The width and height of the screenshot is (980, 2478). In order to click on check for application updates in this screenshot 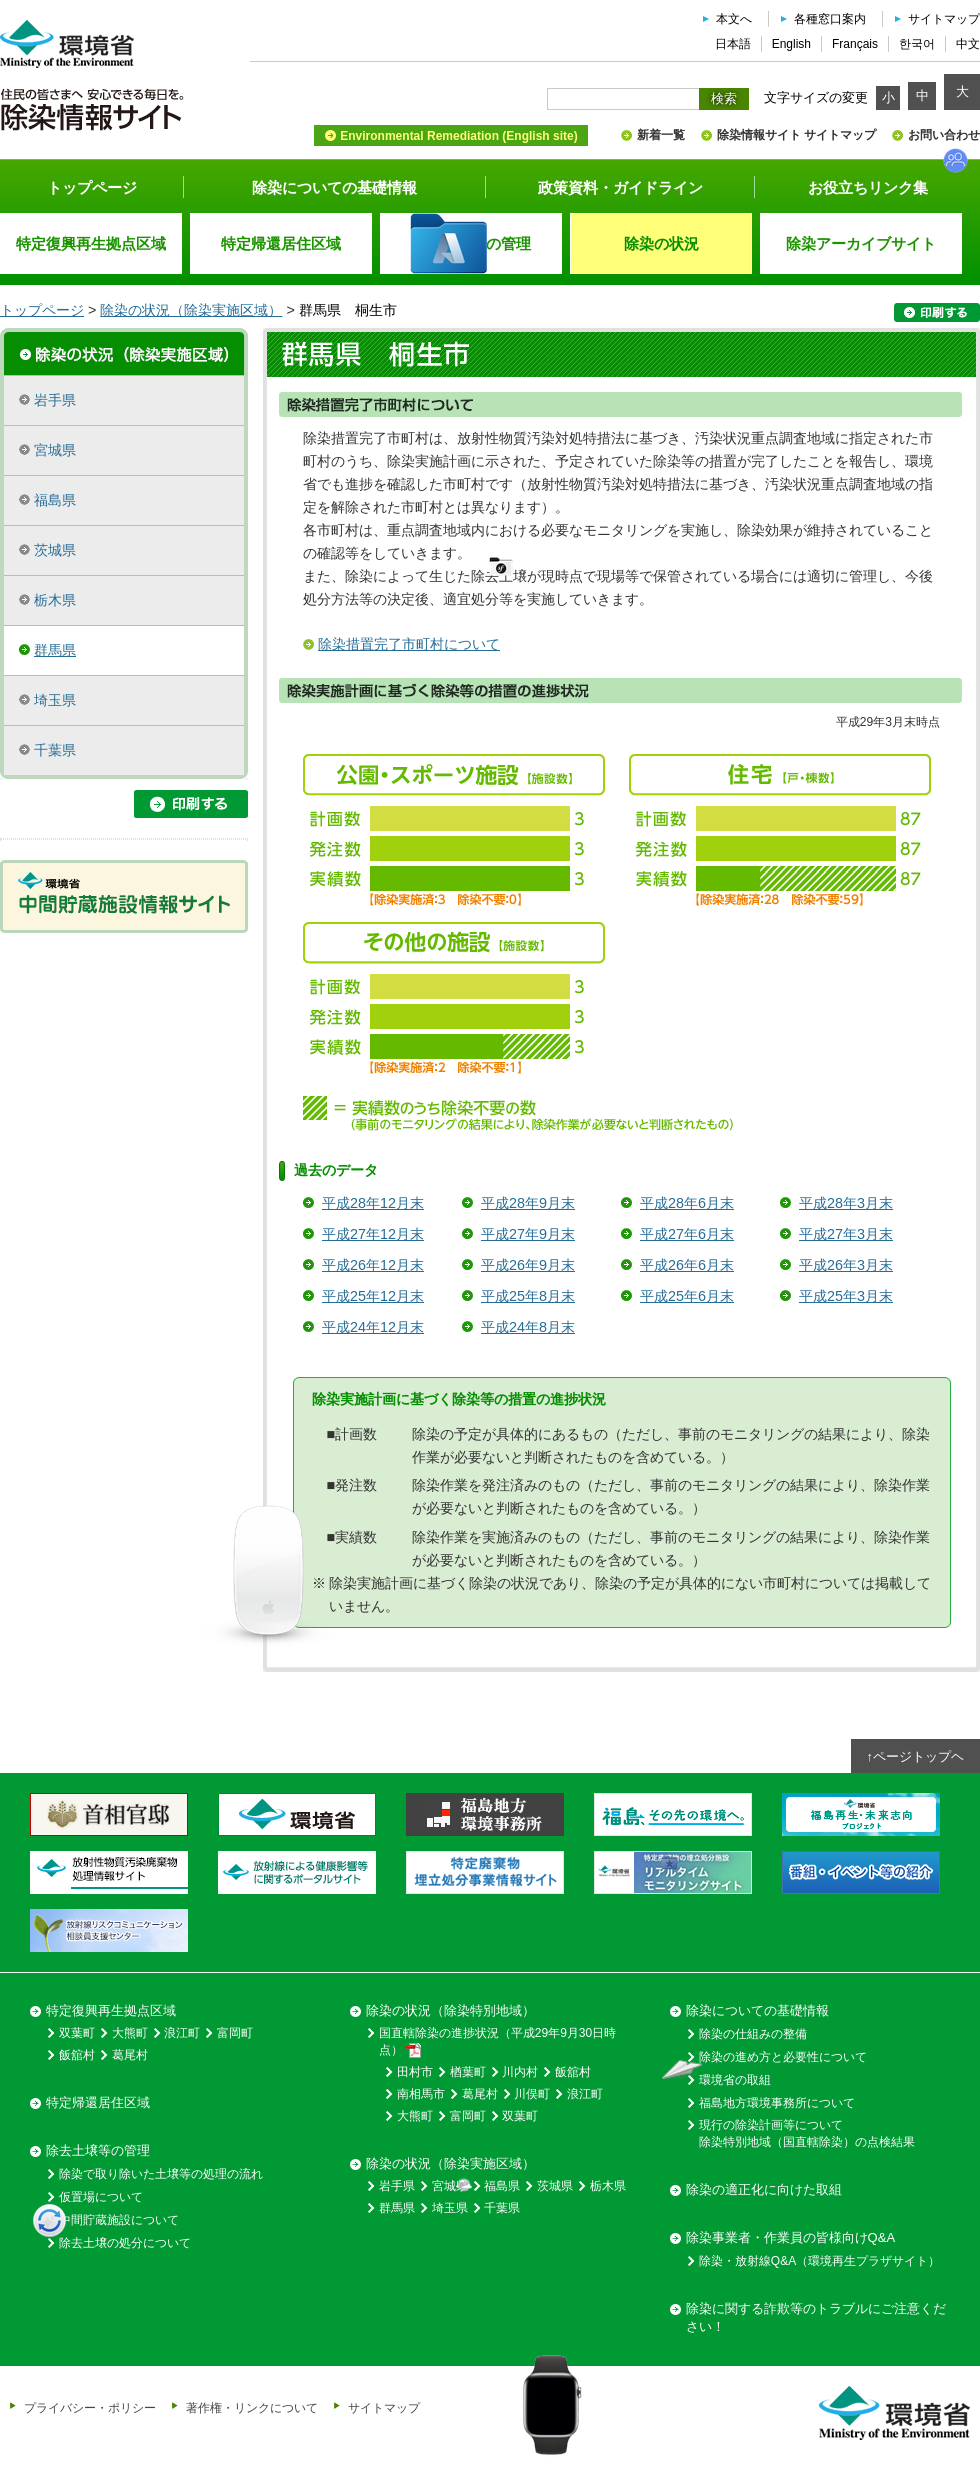, I will do `click(49, 2220)`.